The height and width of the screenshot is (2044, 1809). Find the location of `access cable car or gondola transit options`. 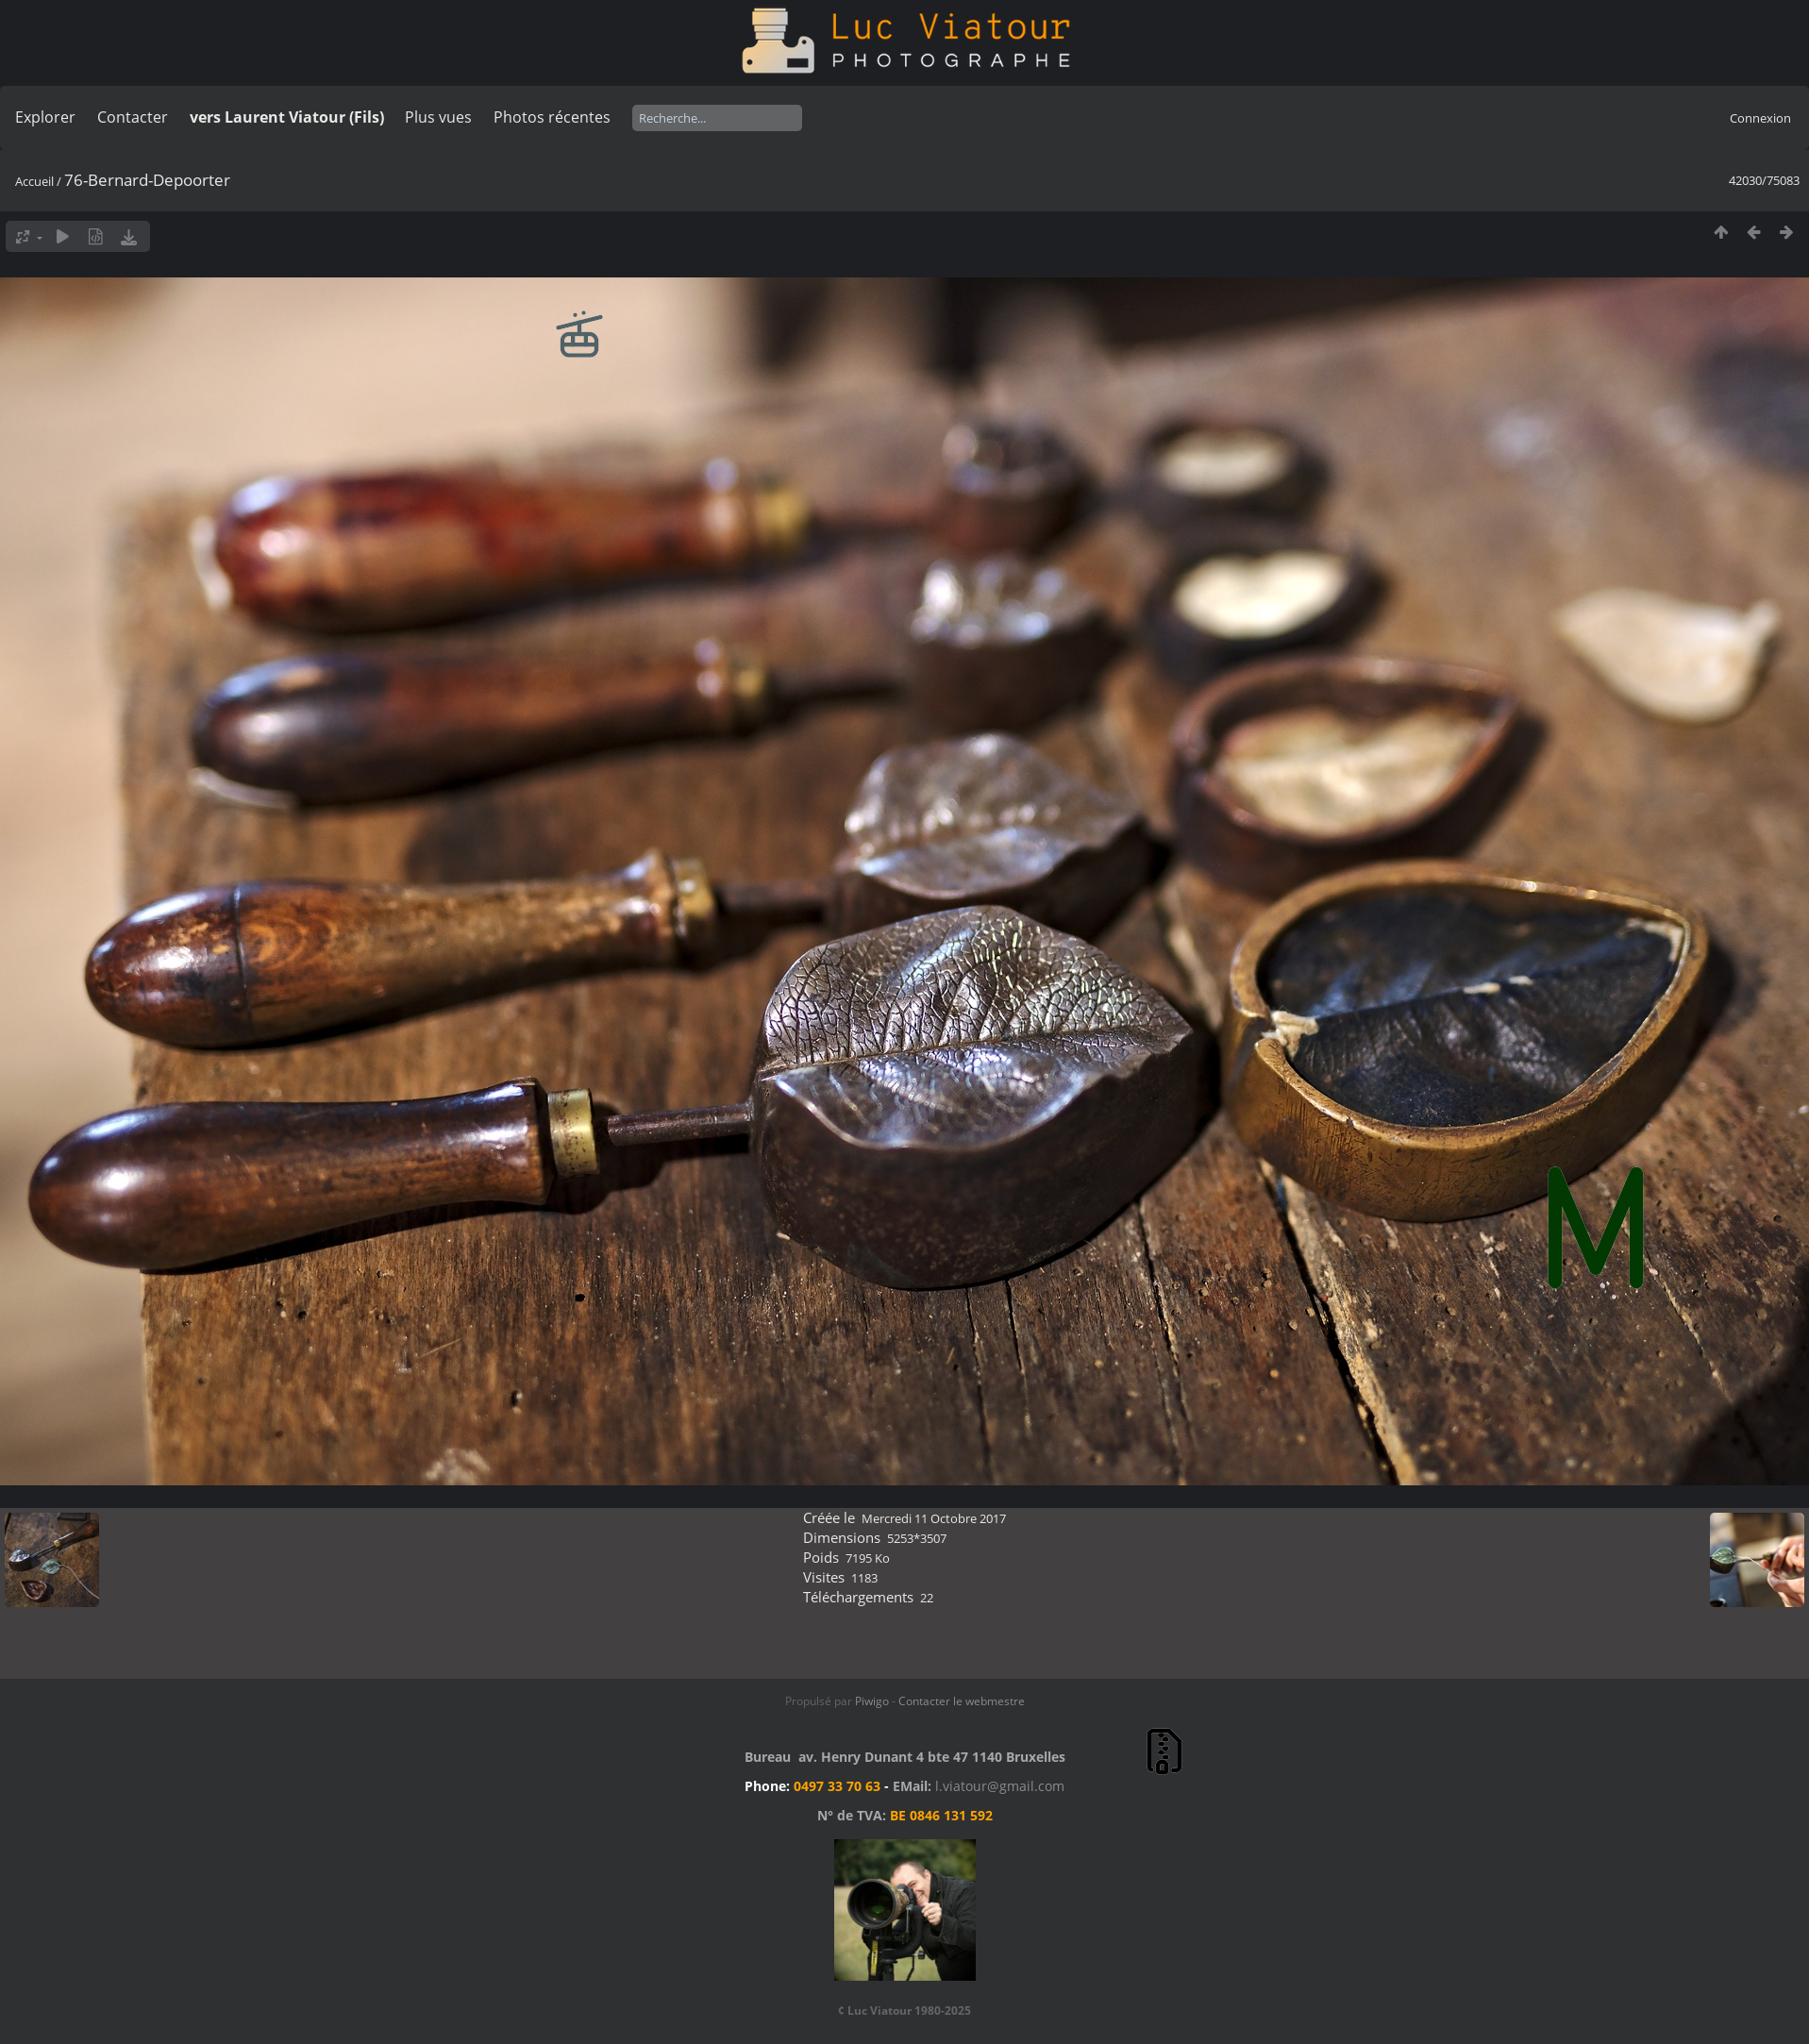

access cable car or gondola transit options is located at coordinates (579, 334).